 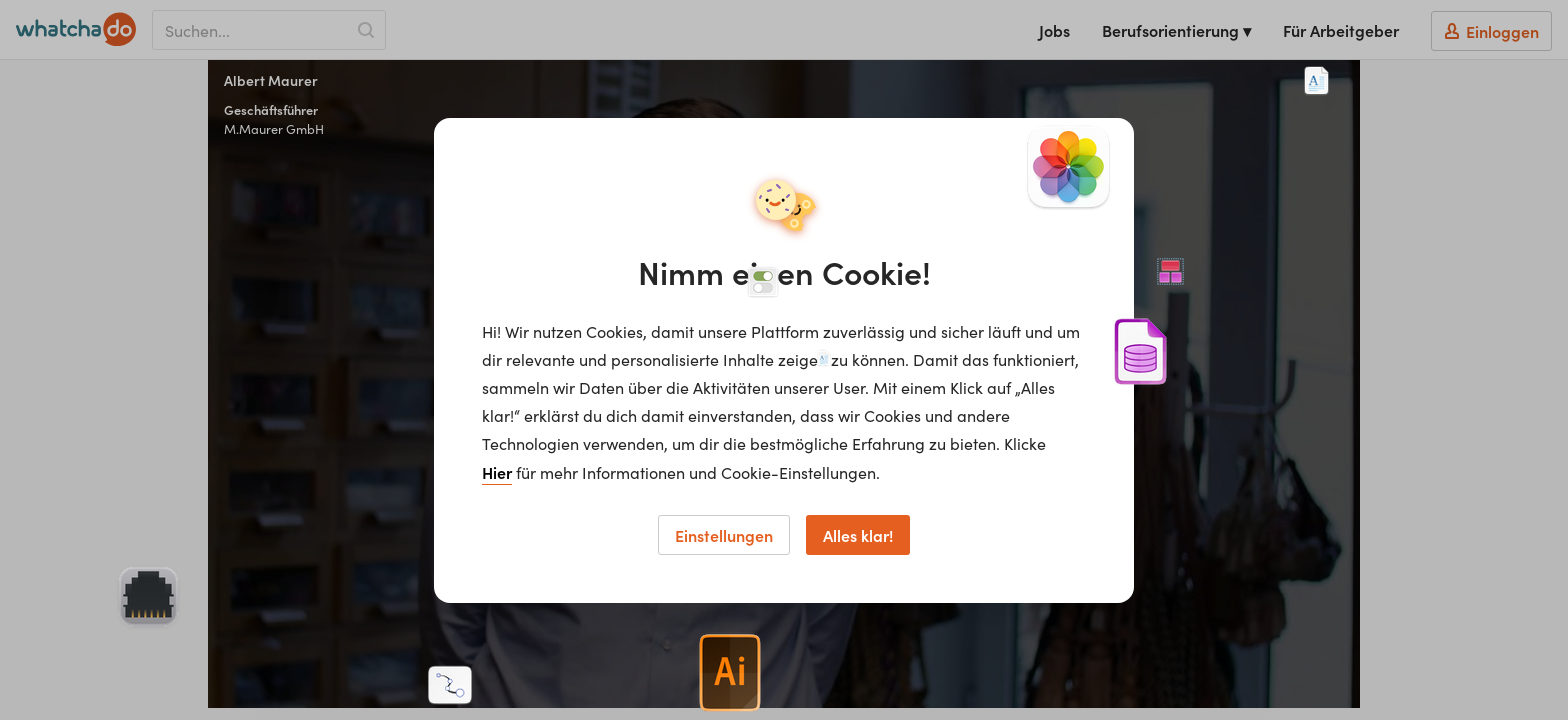 I want to click on open system tweaks or settings customization, so click(x=763, y=282).